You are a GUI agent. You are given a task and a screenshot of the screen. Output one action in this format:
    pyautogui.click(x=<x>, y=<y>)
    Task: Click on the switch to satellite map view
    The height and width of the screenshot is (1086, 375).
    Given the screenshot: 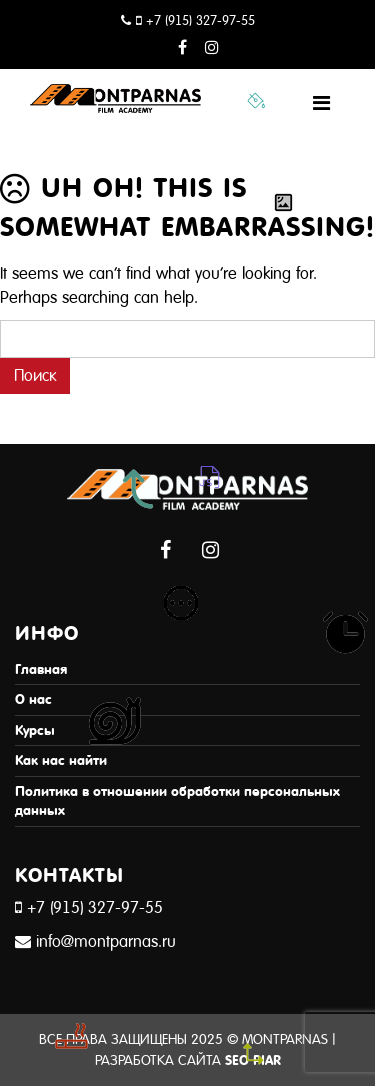 What is the action you would take?
    pyautogui.click(x=283, y=202)
    